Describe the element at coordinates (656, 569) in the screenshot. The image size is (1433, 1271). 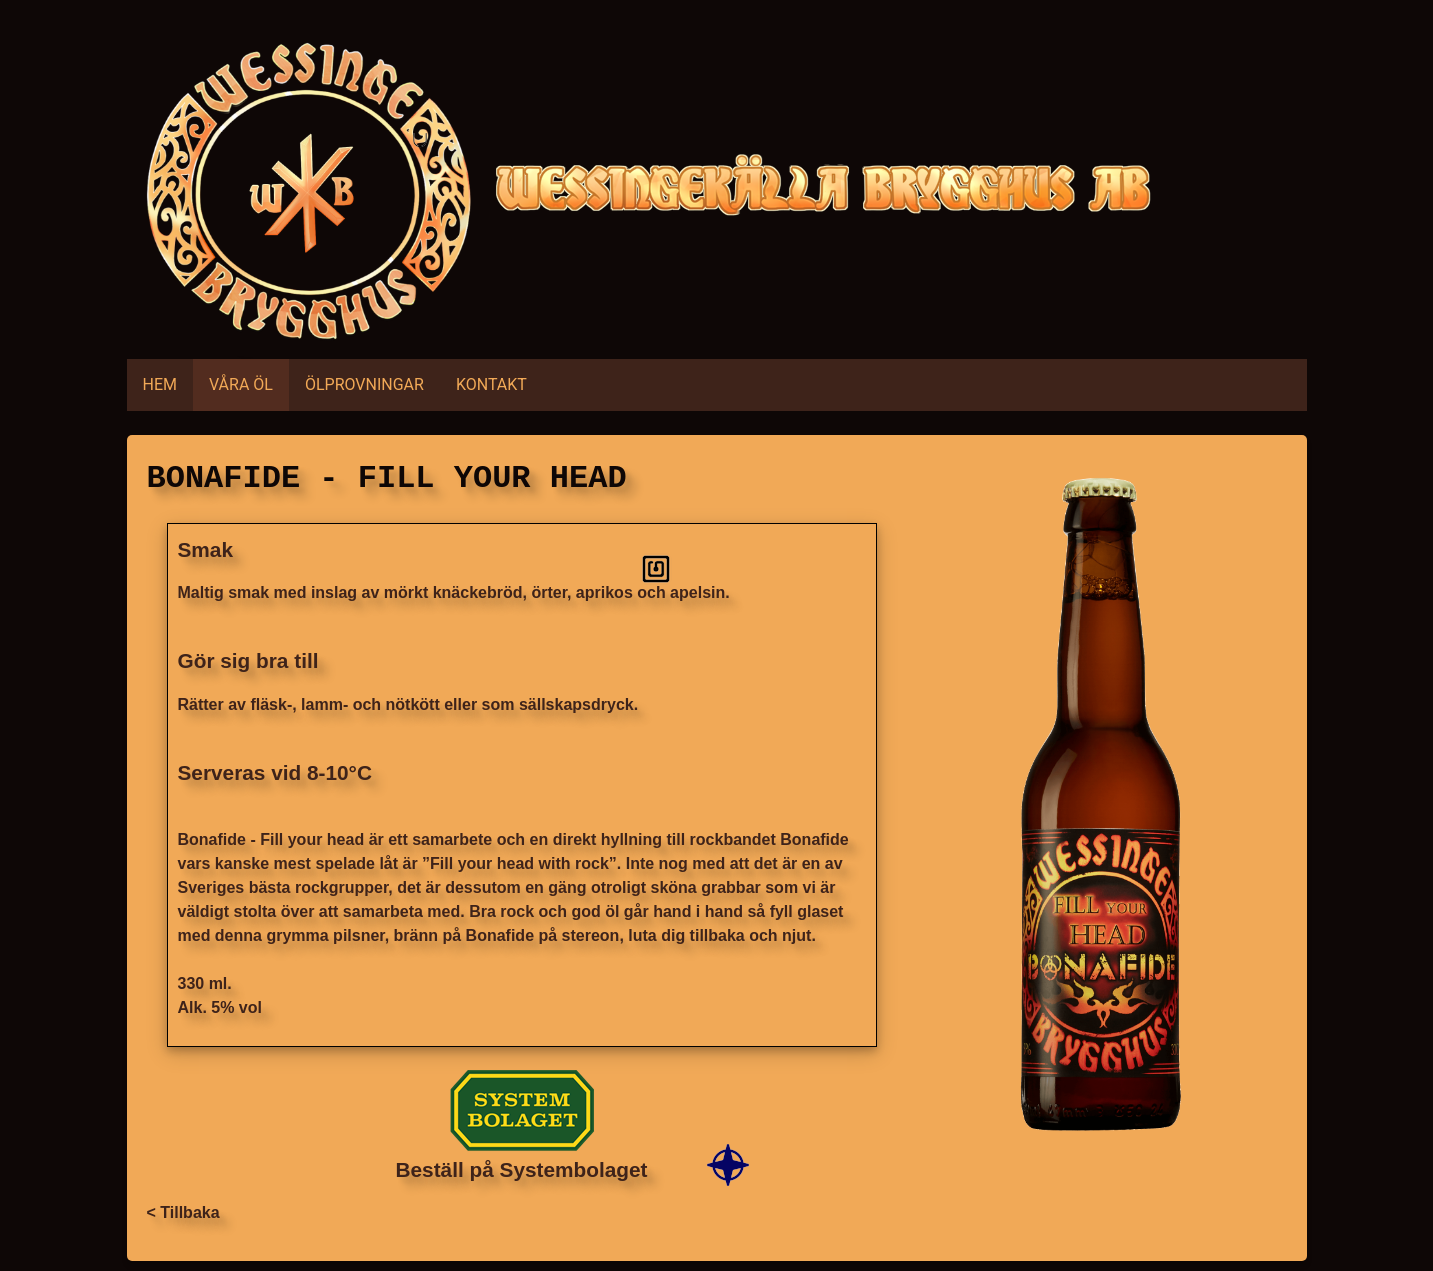
I see `tap to enable nfc connectivity` at that location.